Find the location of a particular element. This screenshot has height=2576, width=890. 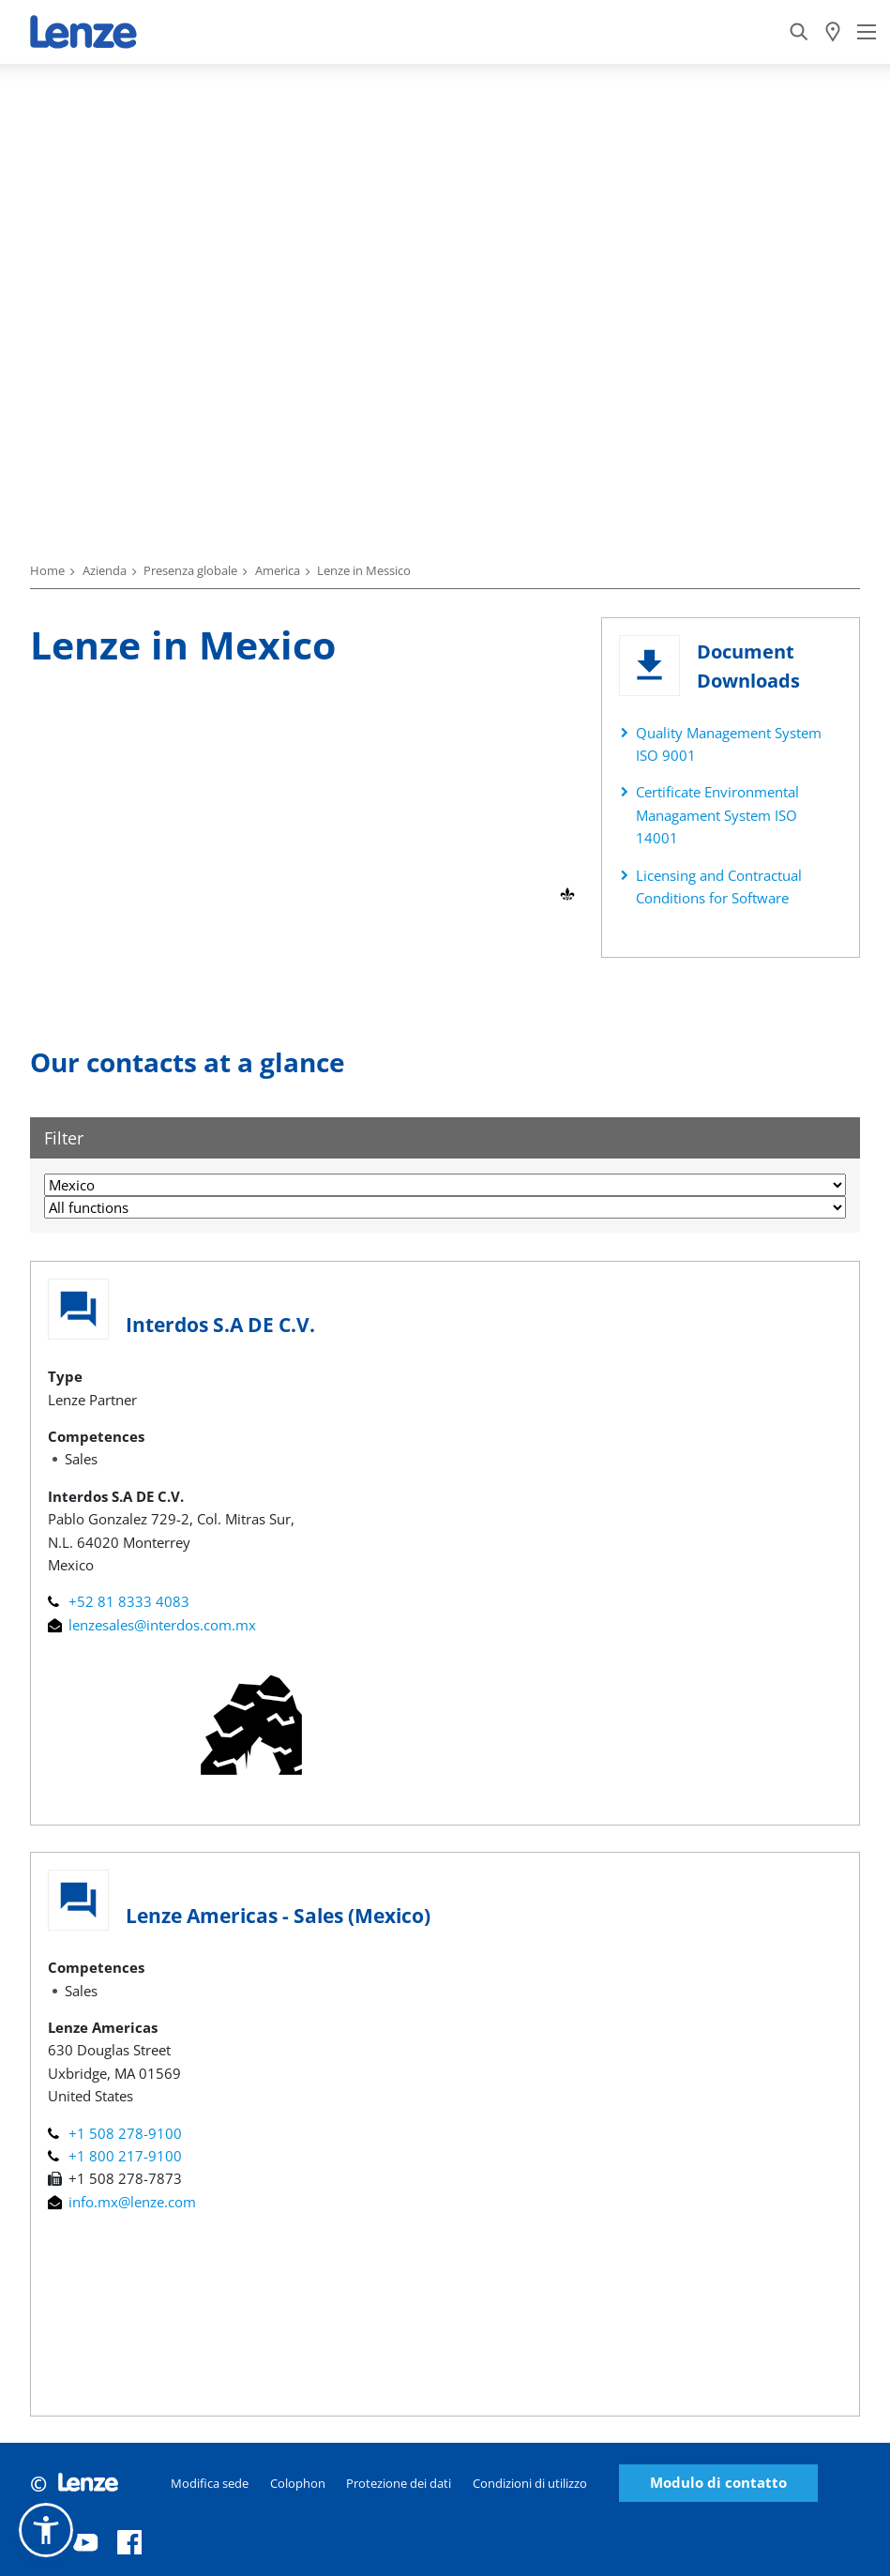

decorative emblem representing French or royal heritage is located at coordinates (567, 894).